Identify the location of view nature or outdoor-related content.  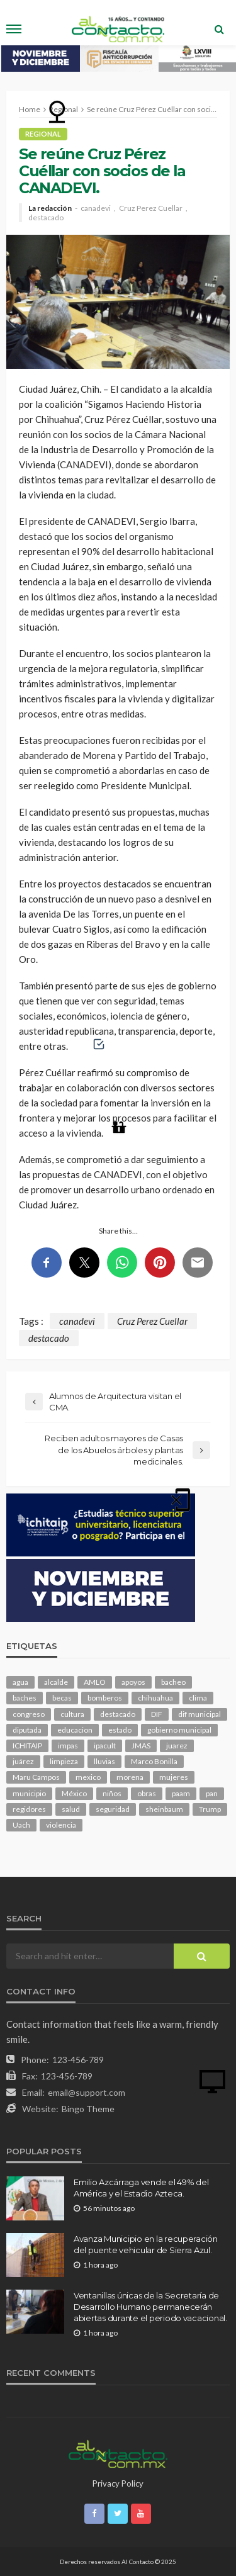
(57, 111).